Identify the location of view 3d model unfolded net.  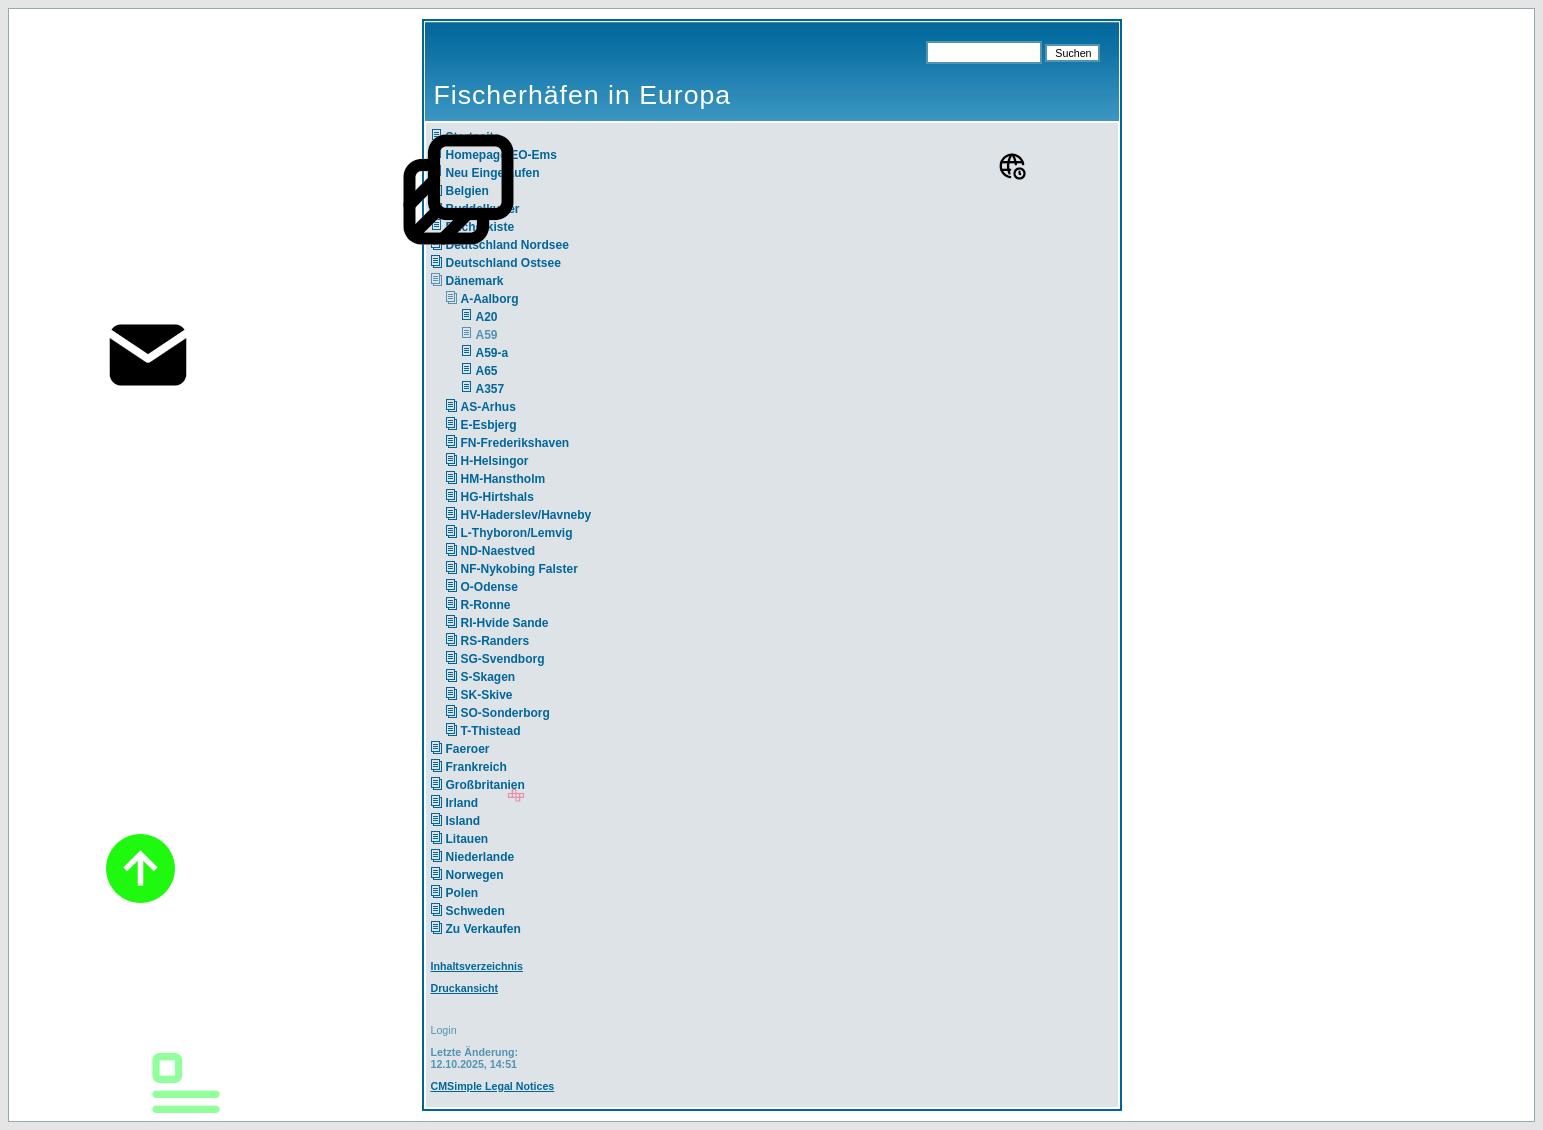
(516, 795).